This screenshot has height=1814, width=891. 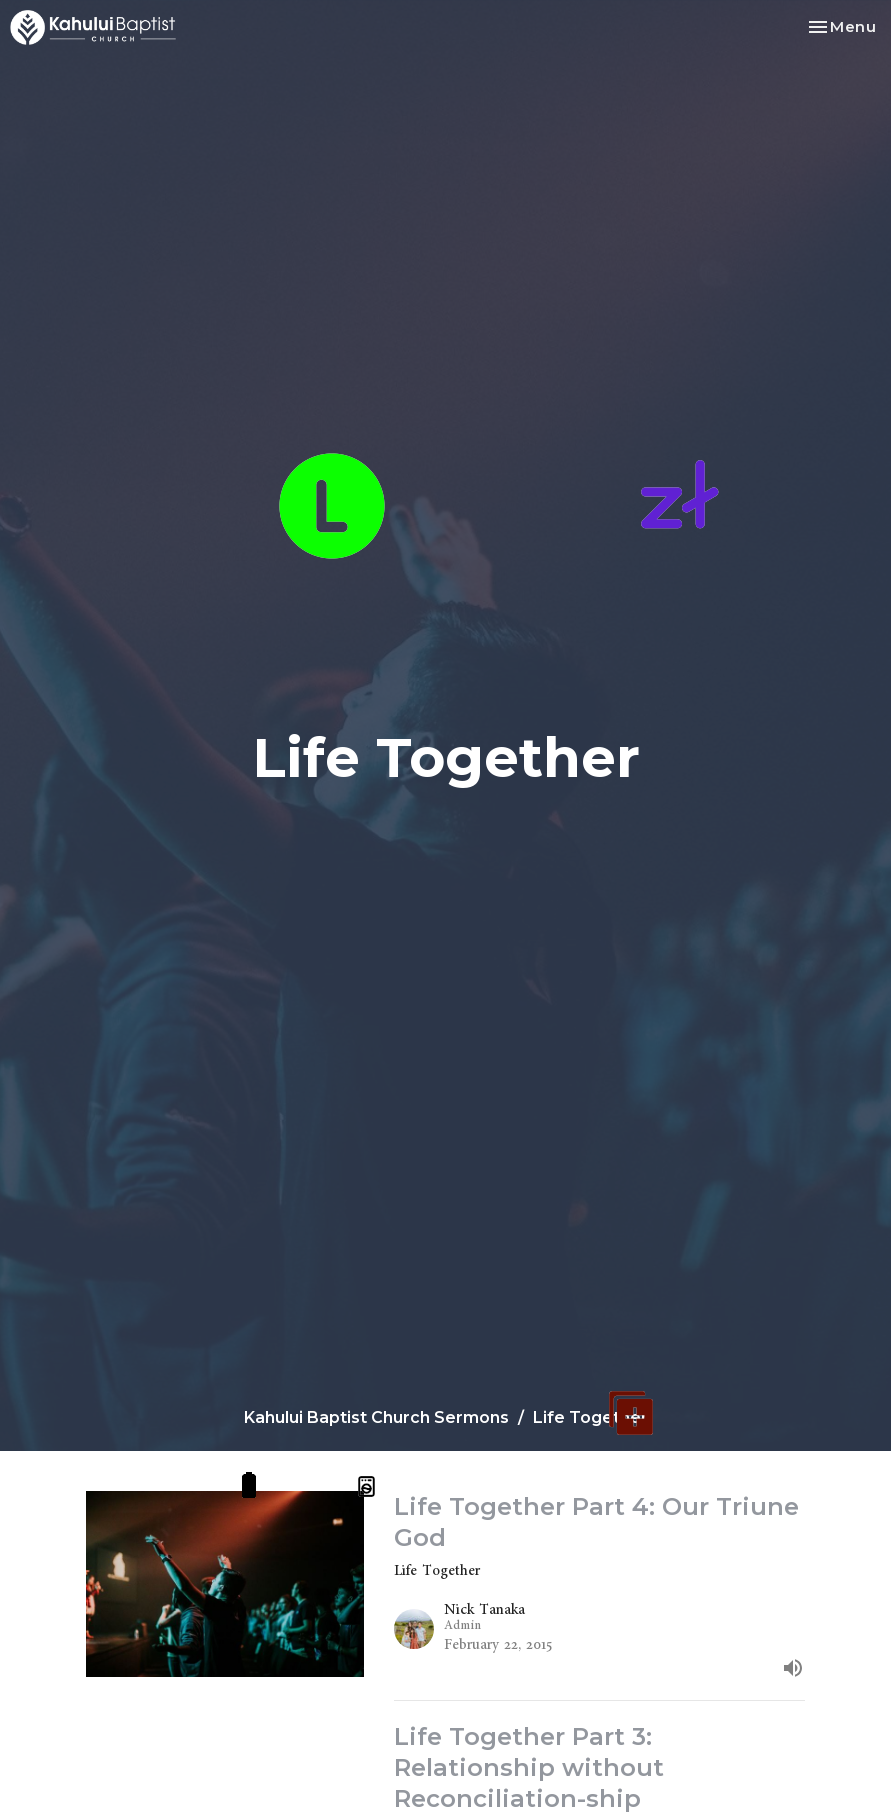 What do you see at coordinates (332, 506) in the screenshot?
I see `indicates an item or category labeled "L"` at bounding box center [332, 506].